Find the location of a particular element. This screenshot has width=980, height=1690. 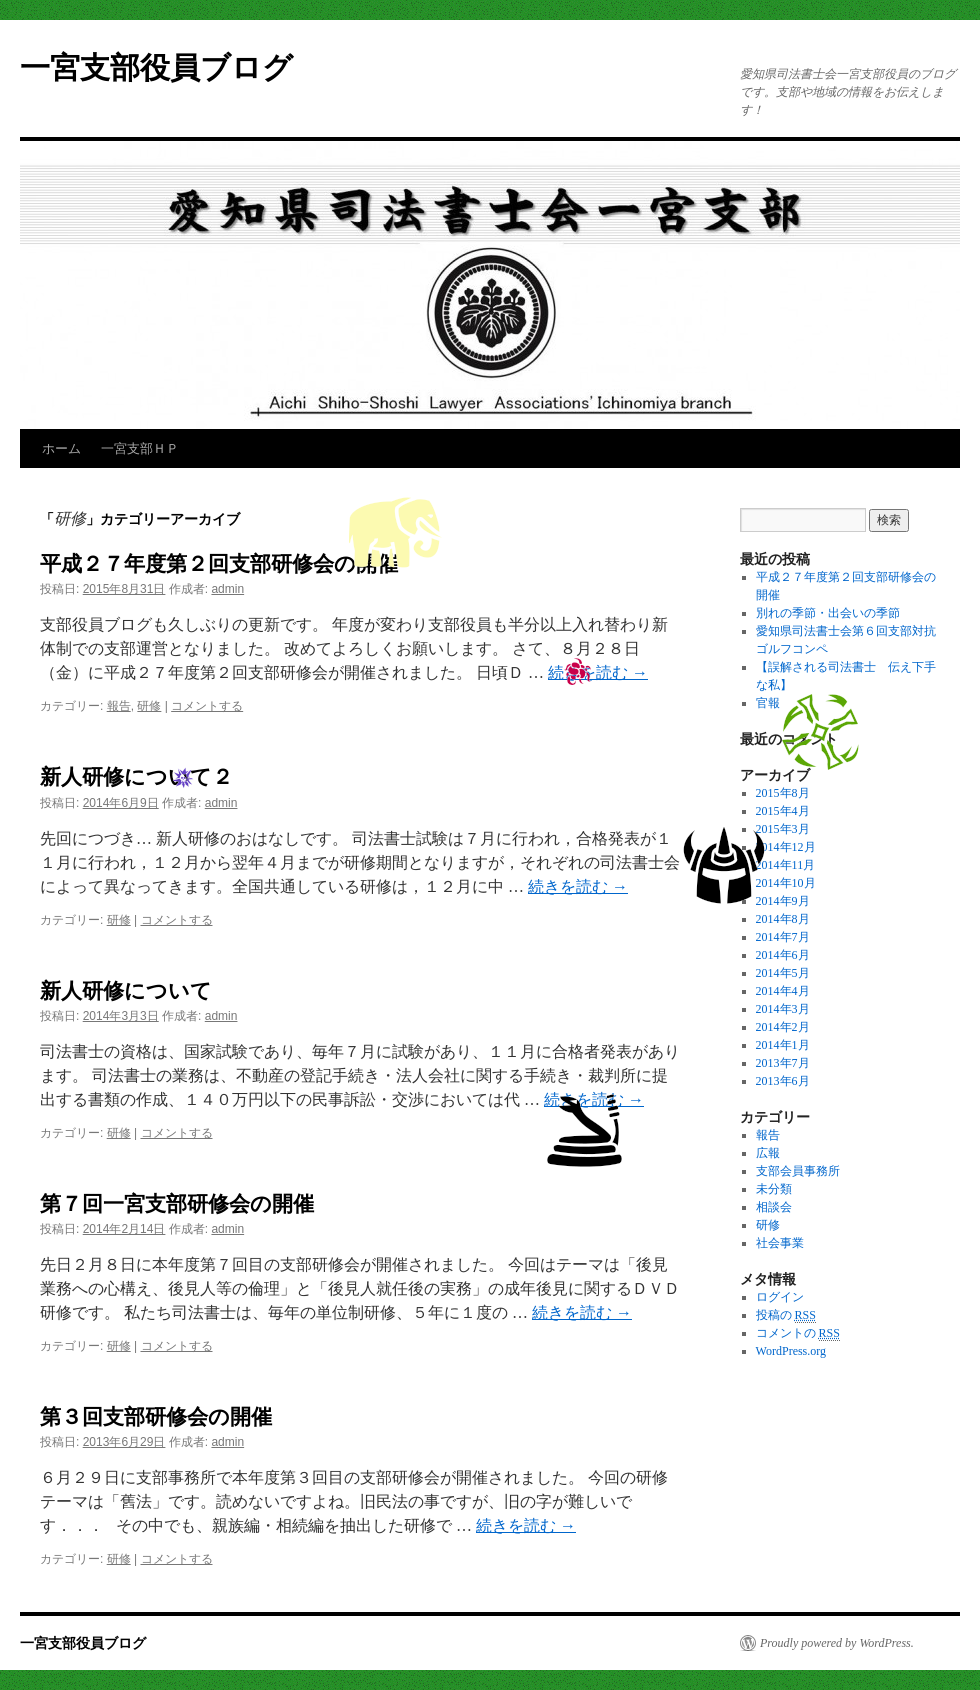

elephant icon for wildlife or zoo-themed game is located at coordinates (395, 532).